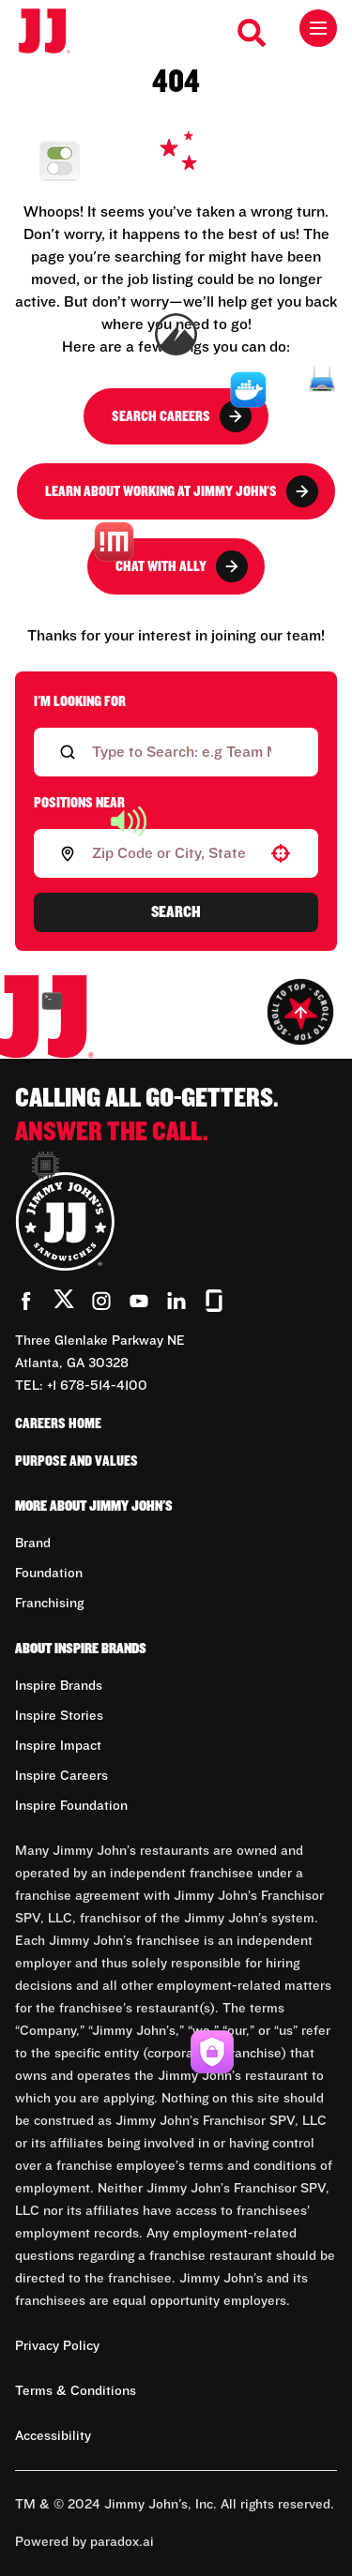  Describe the element at coordinates (52, 1001) in the screenshot. I see `open the terminal application` at that location.